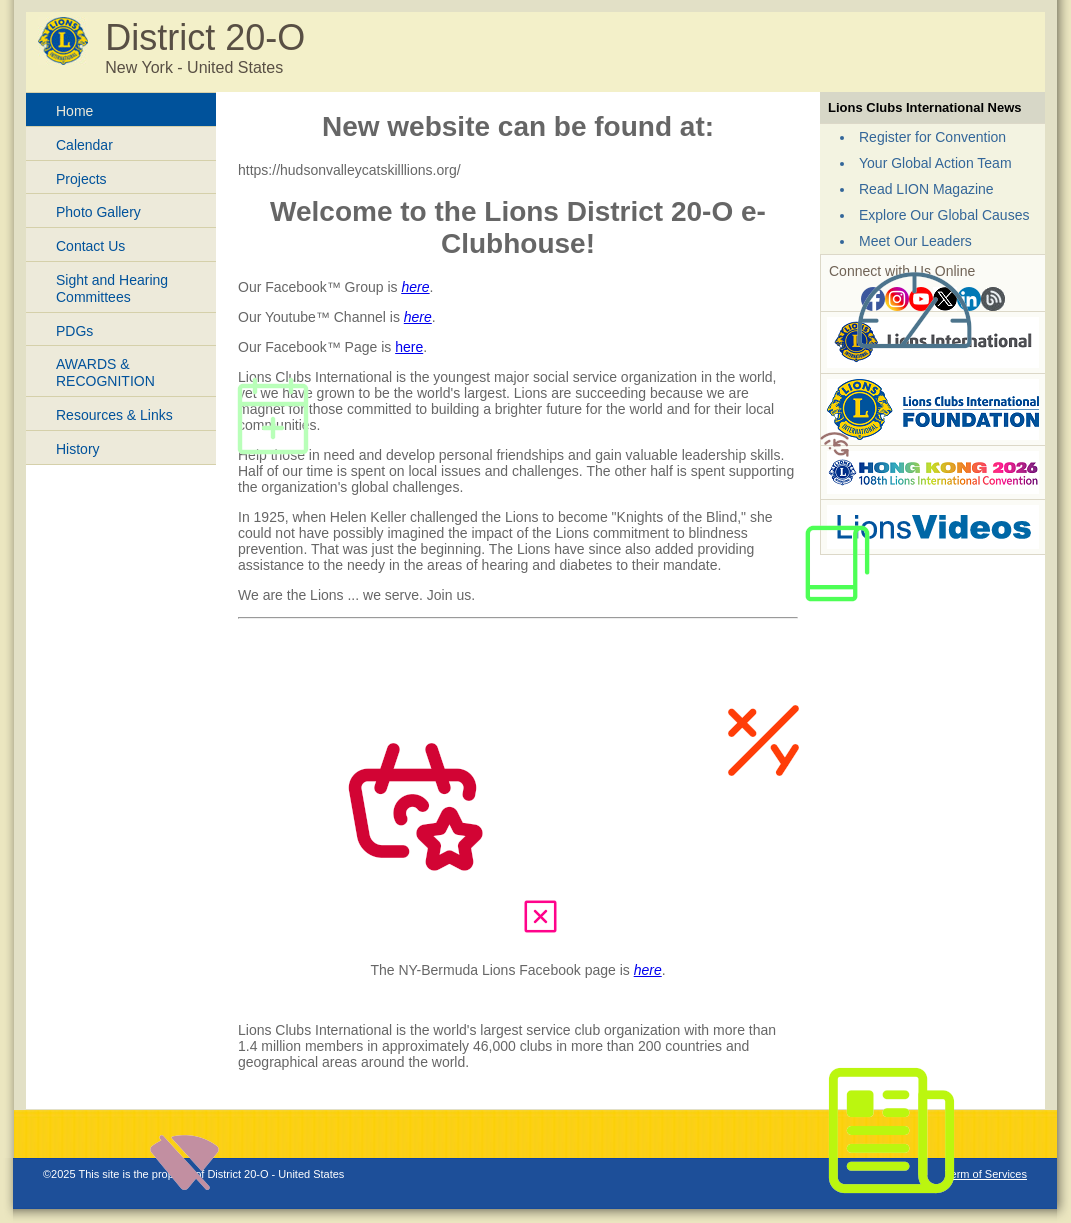 Image resolution: width=1071 pixels, height=1223 pixels. Describe the element at coordinates (891, 1130) in the screenshot. I see `view news or articles` at that location.